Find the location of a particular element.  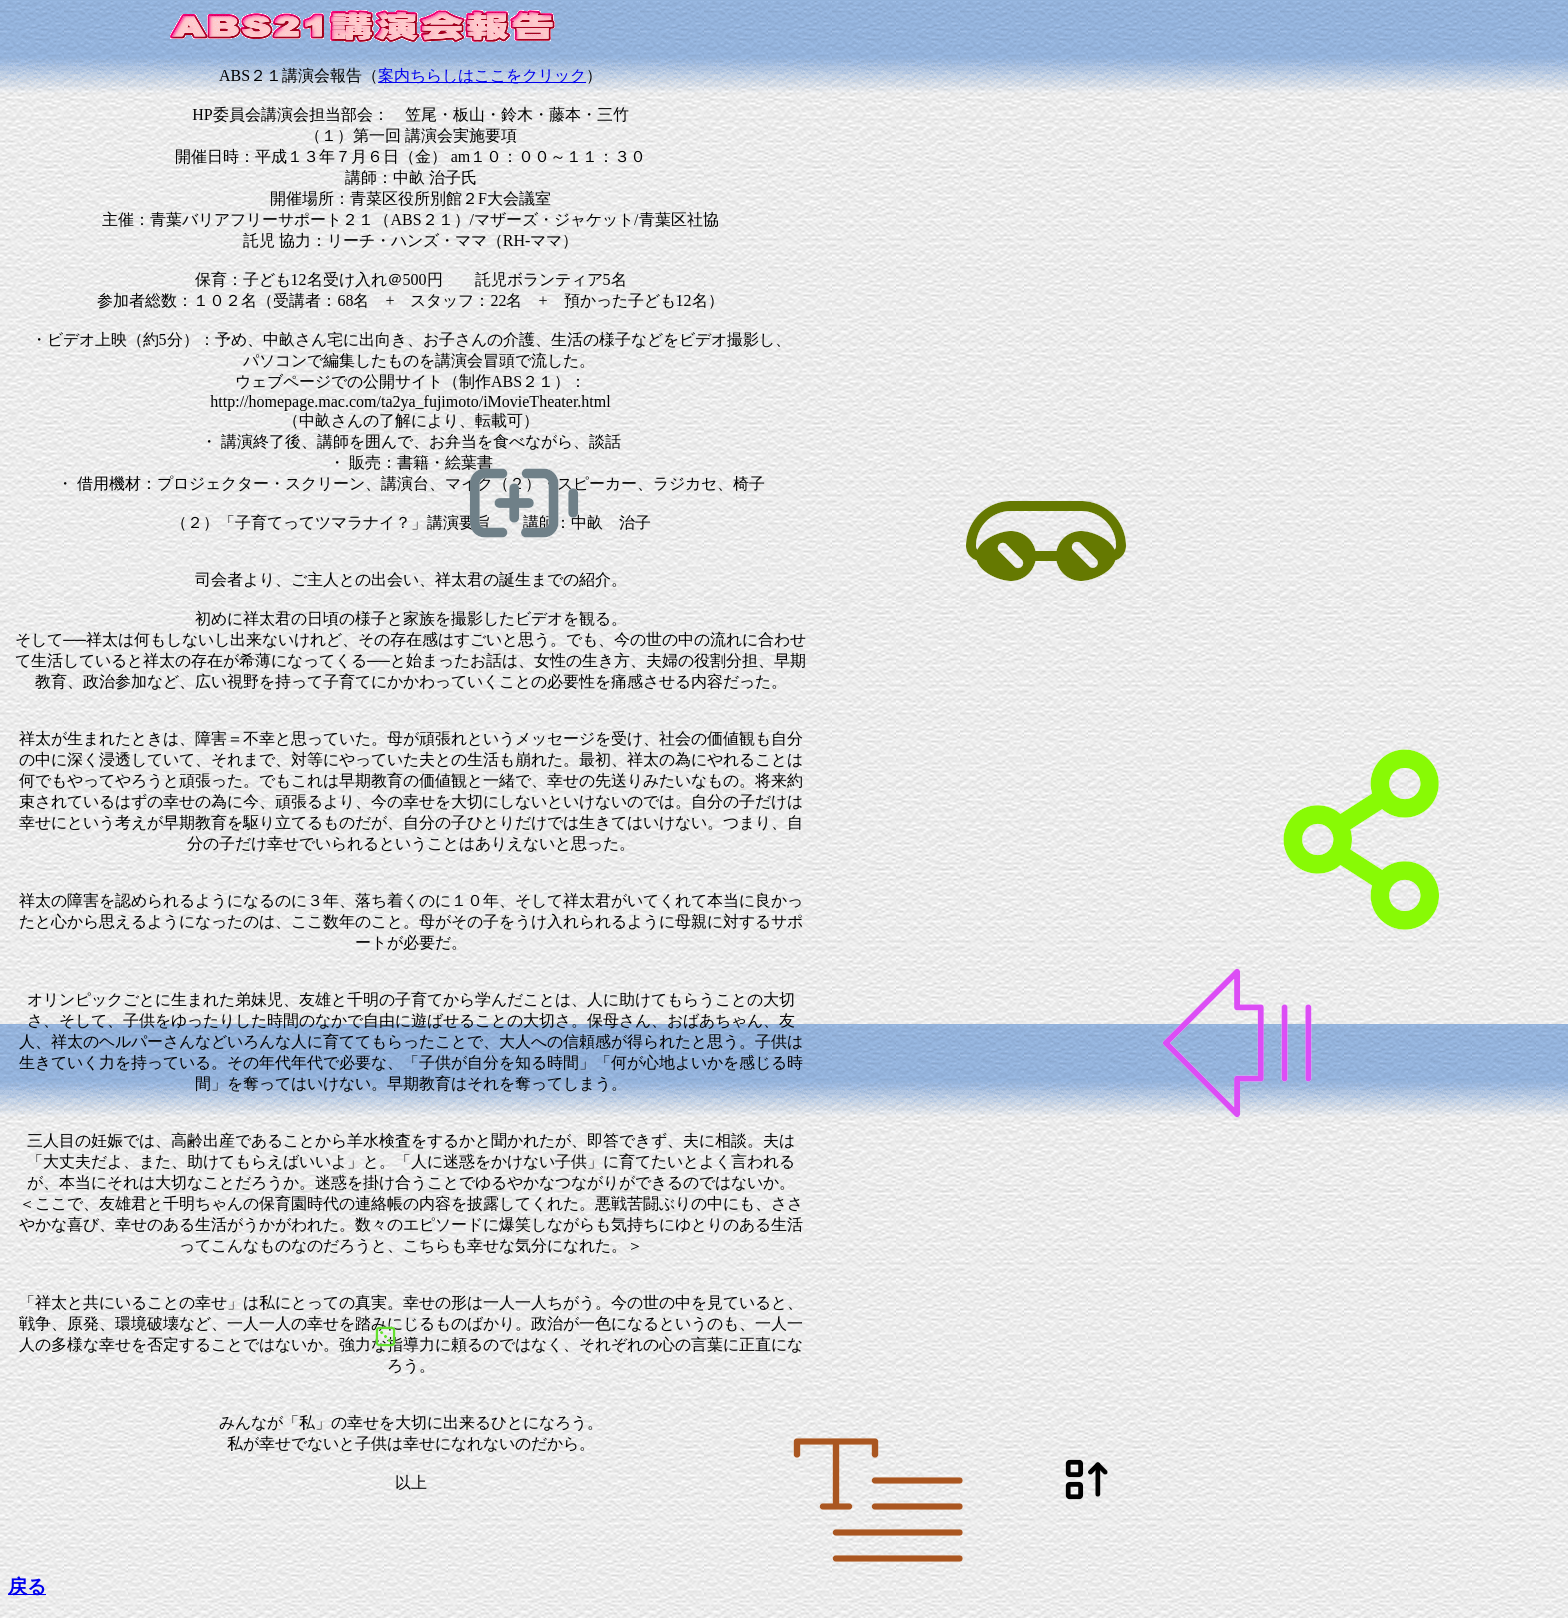

share content to social networks is located at coordinates (1367, 839).